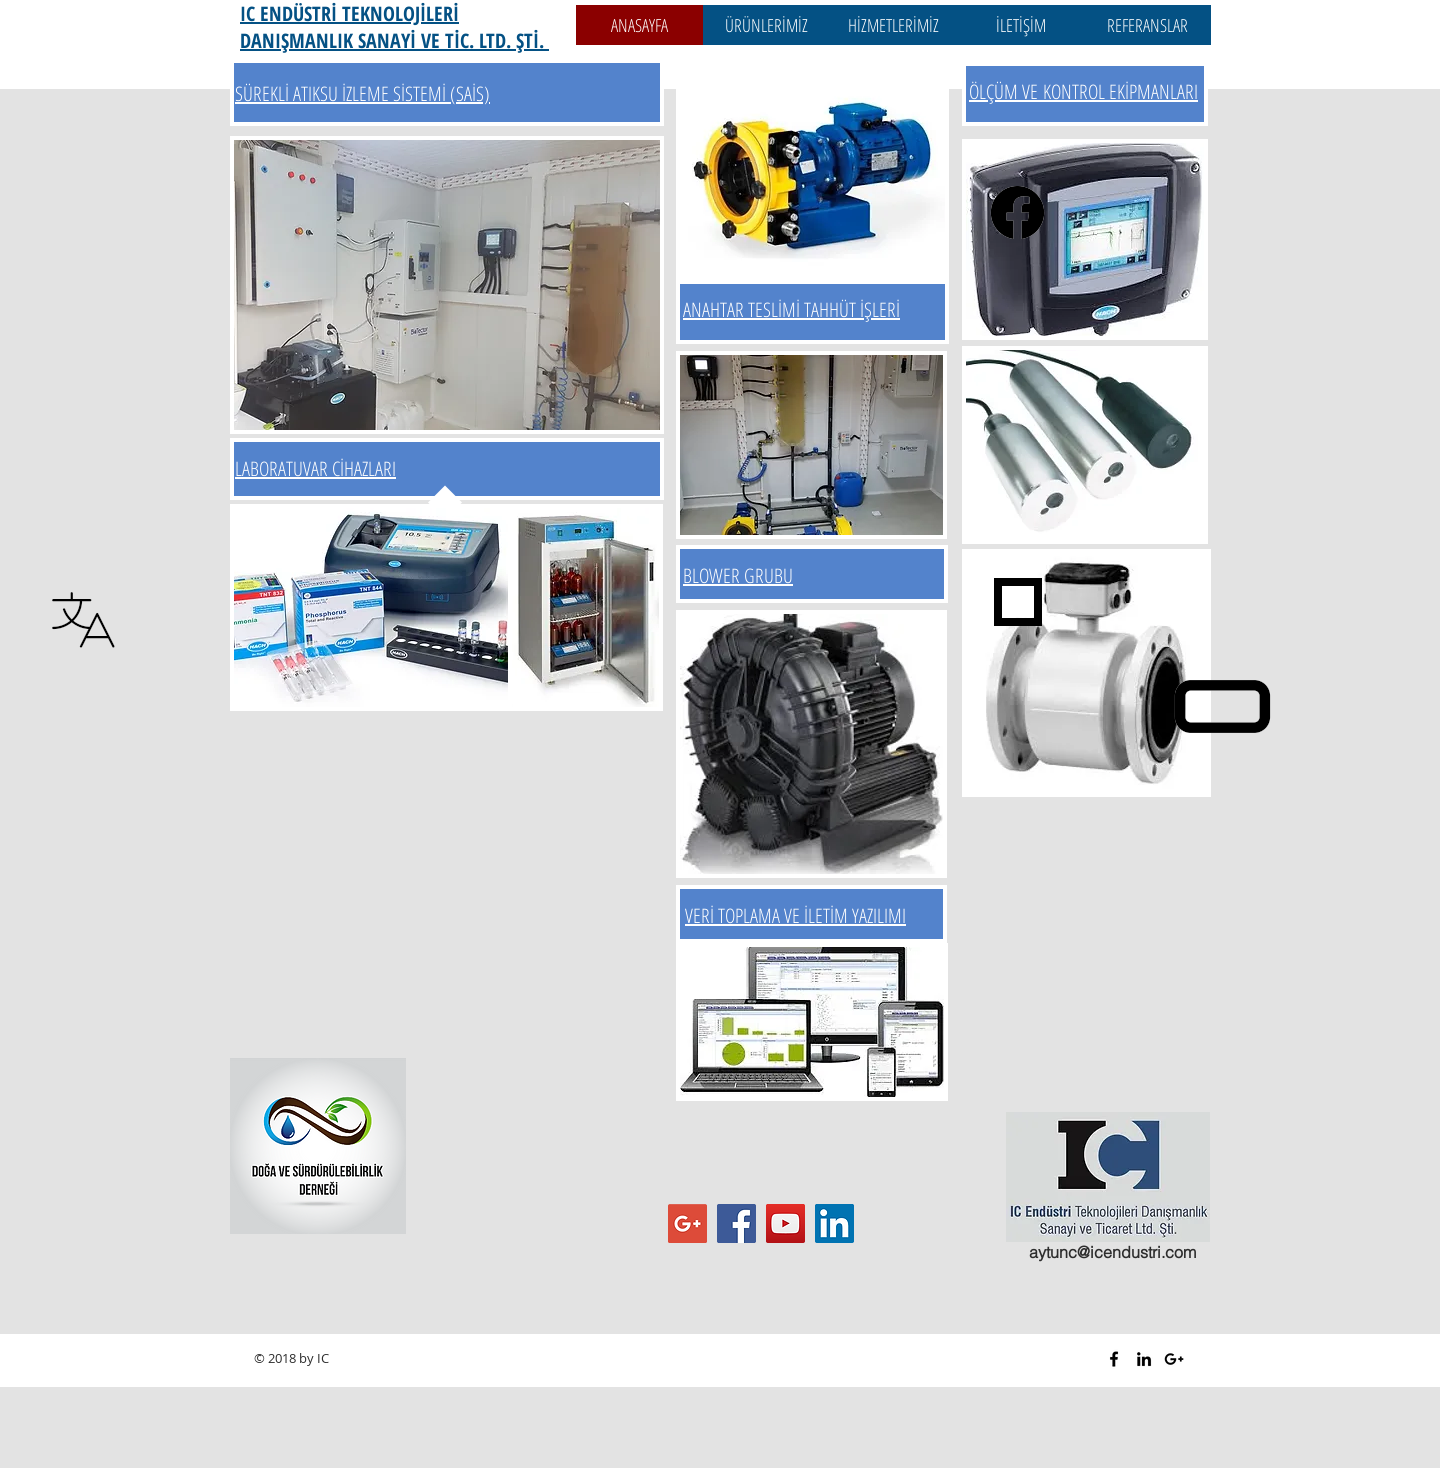  I want to click on stop media playback, so click(1018, 602).